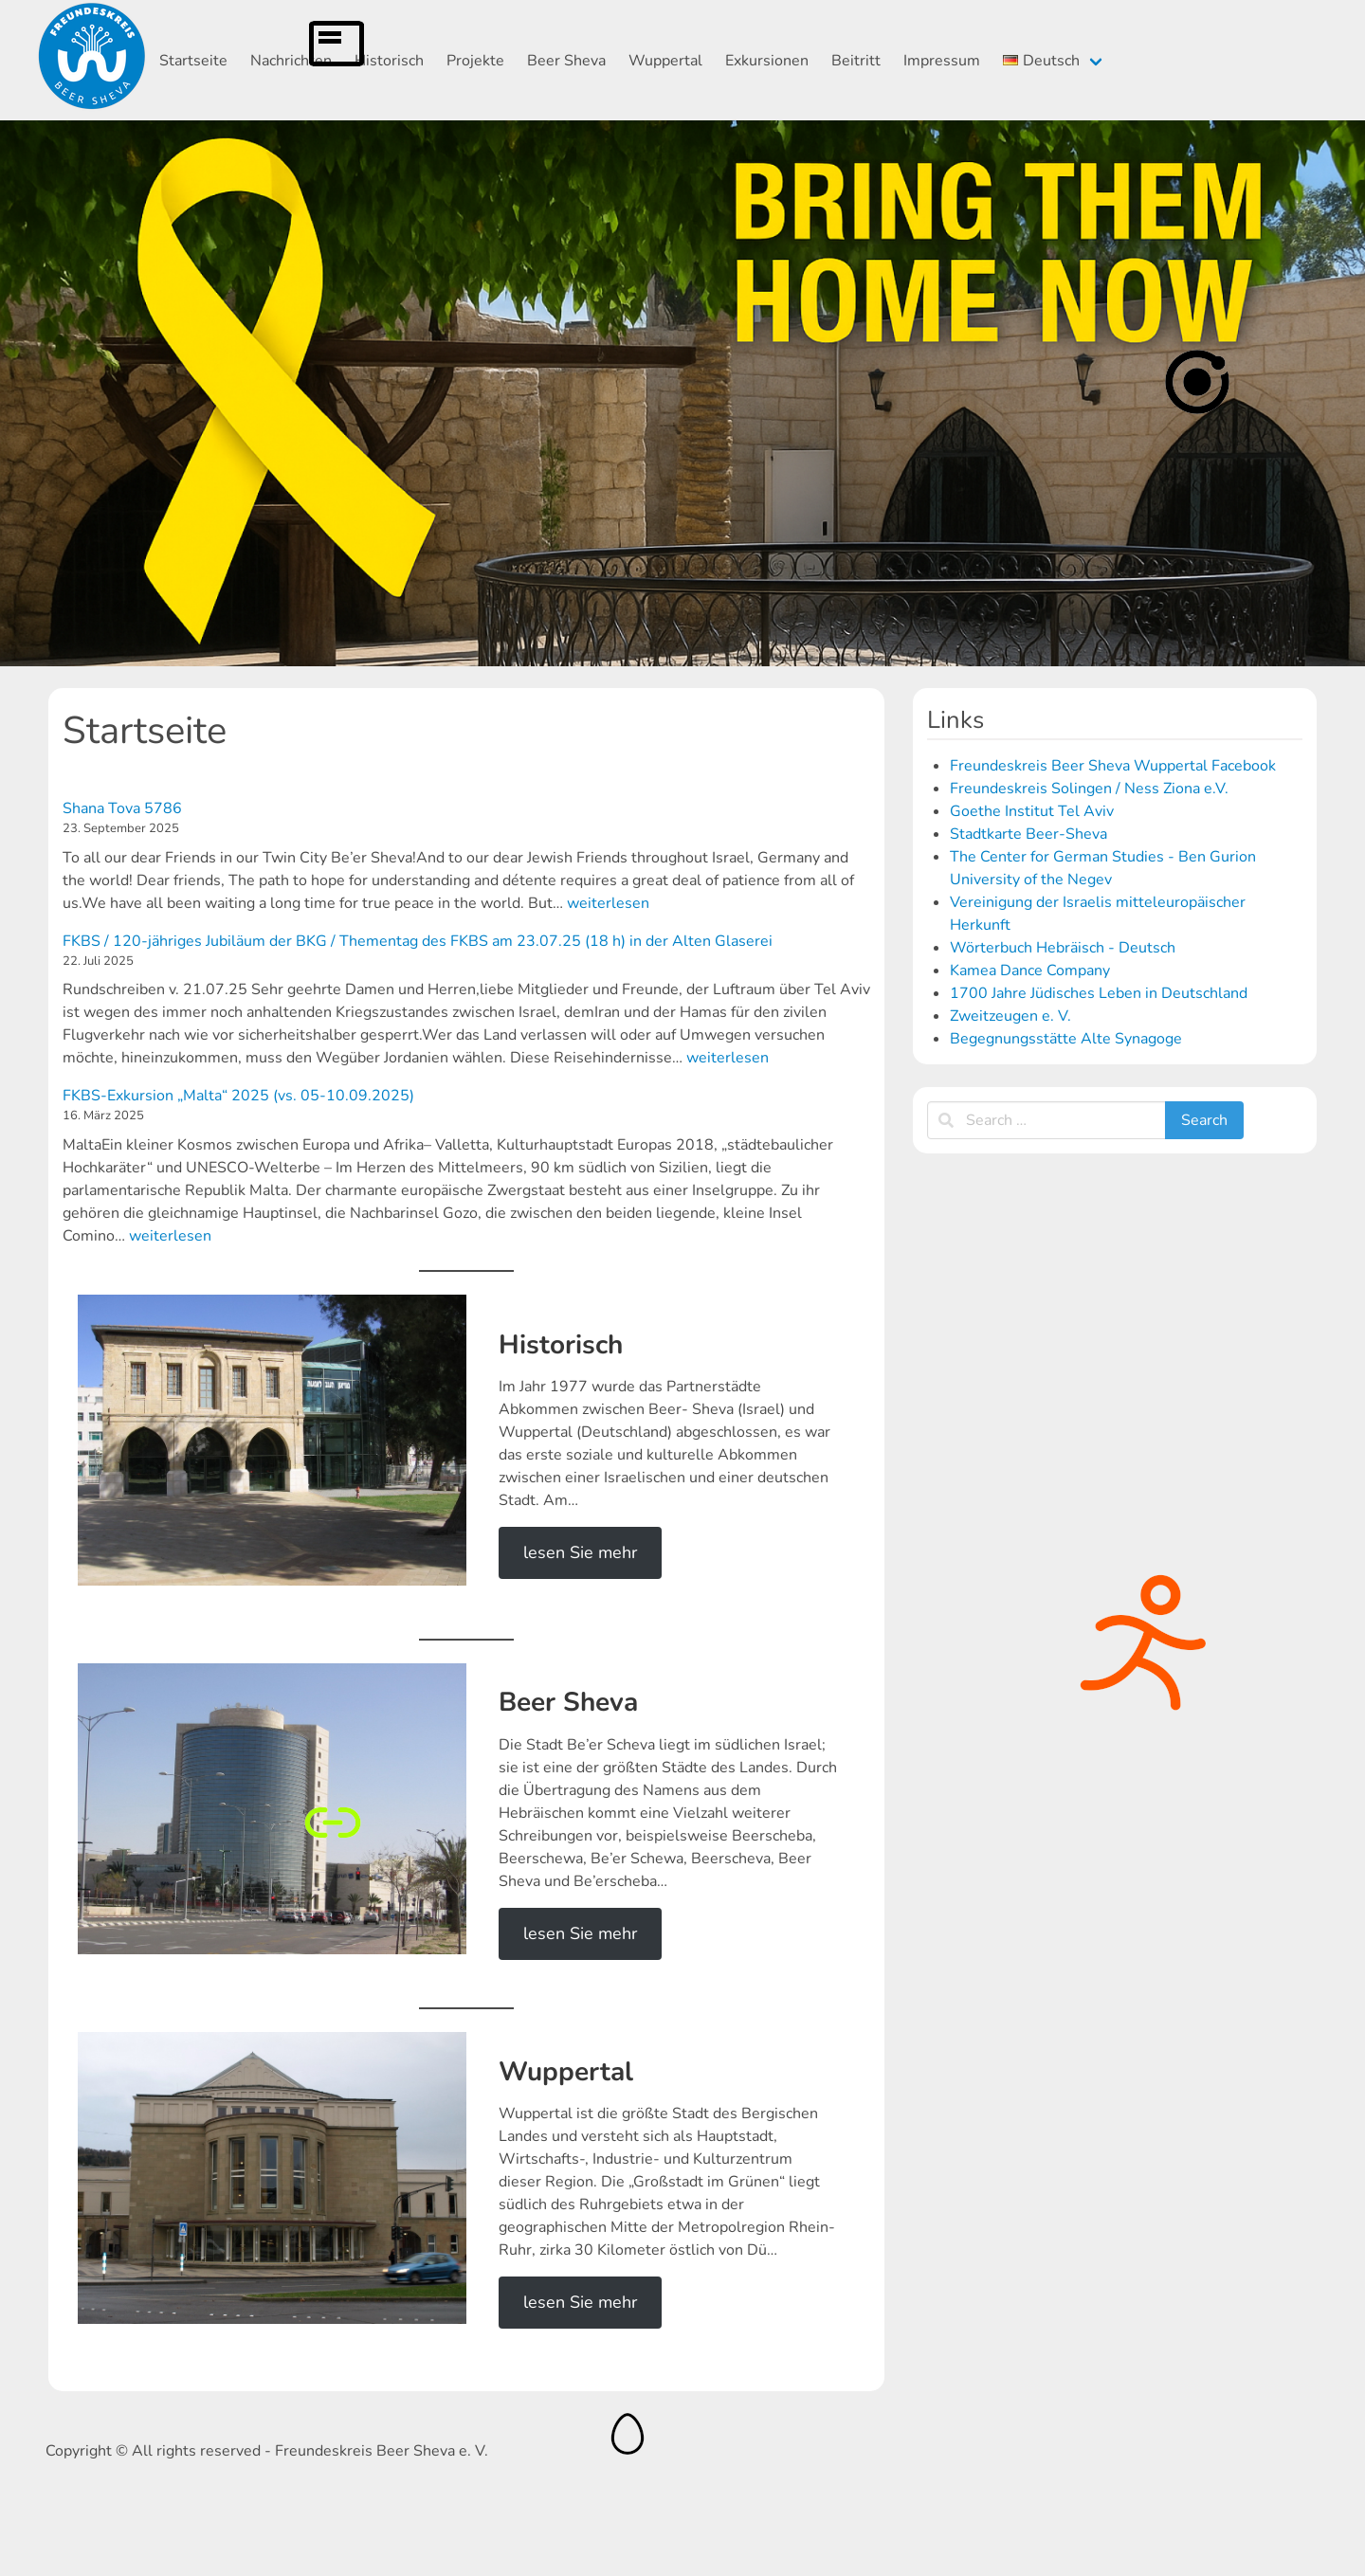  I want to click on ionic framework logo, so click(1197, 382).